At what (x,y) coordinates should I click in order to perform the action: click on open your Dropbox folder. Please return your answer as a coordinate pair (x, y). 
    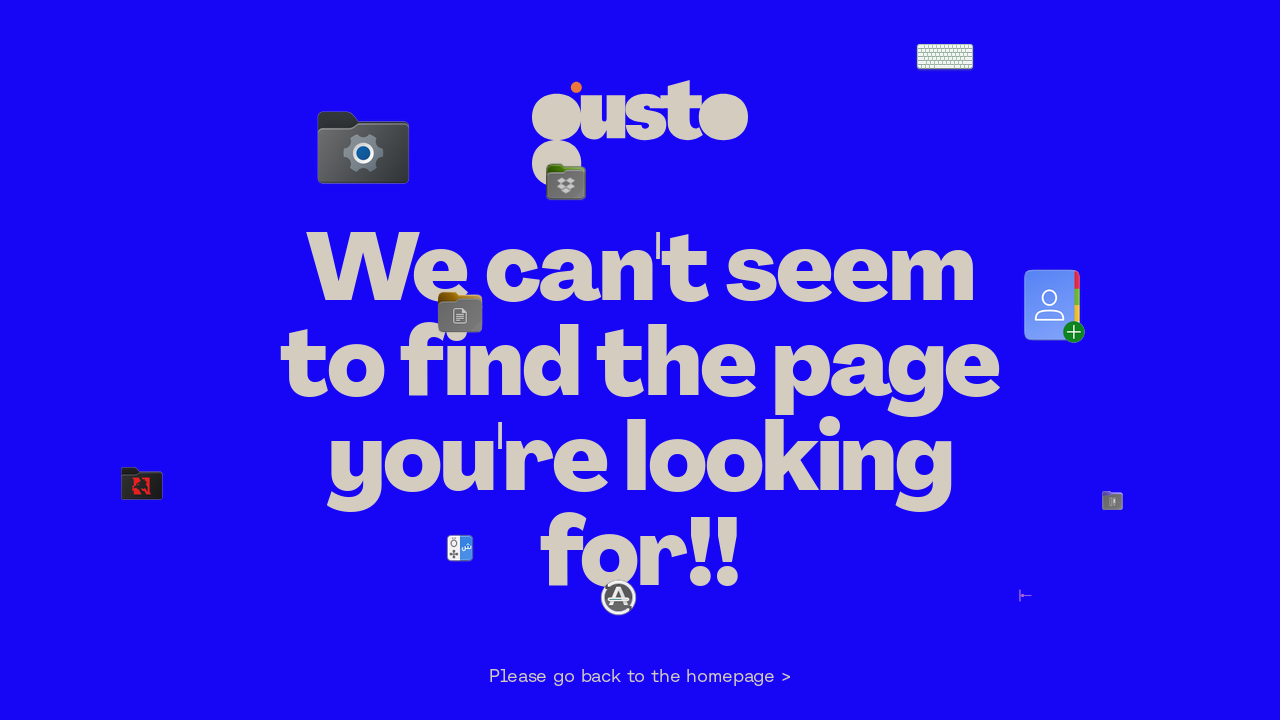
    Looking at the image, I should click on (566, 181).